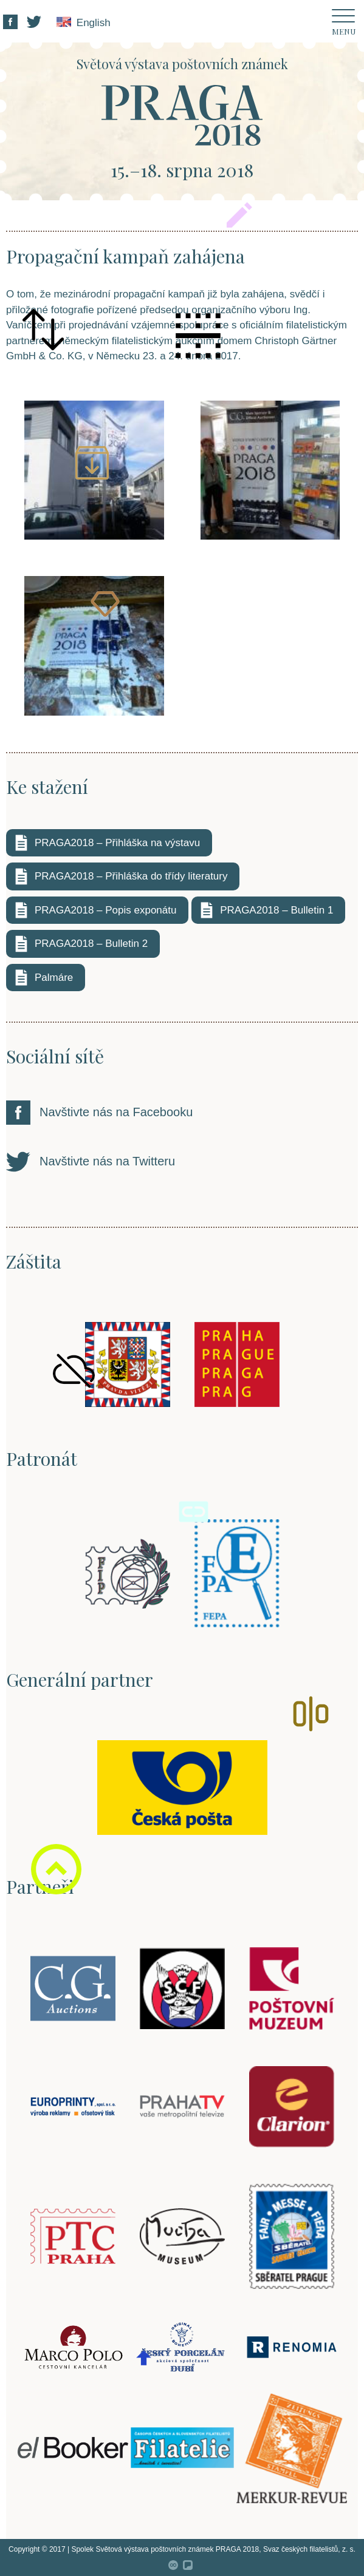  Describe the element at coordinates (198, 336) in the screenshot. I see `add horizontal border to selected cells` at that location.